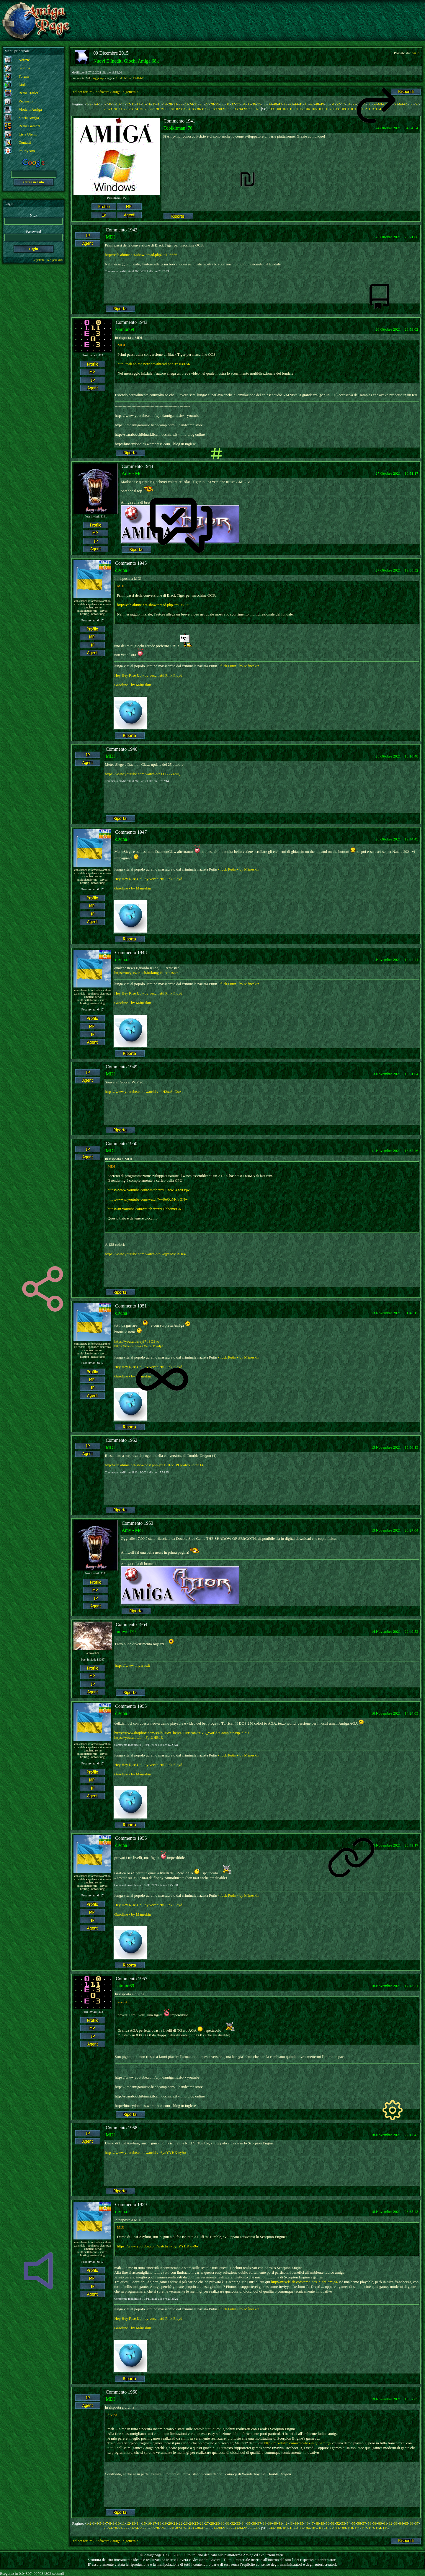 The height and width of the screenshot is (2576, 425). I want to click on access a code repository, so click(379, 297).